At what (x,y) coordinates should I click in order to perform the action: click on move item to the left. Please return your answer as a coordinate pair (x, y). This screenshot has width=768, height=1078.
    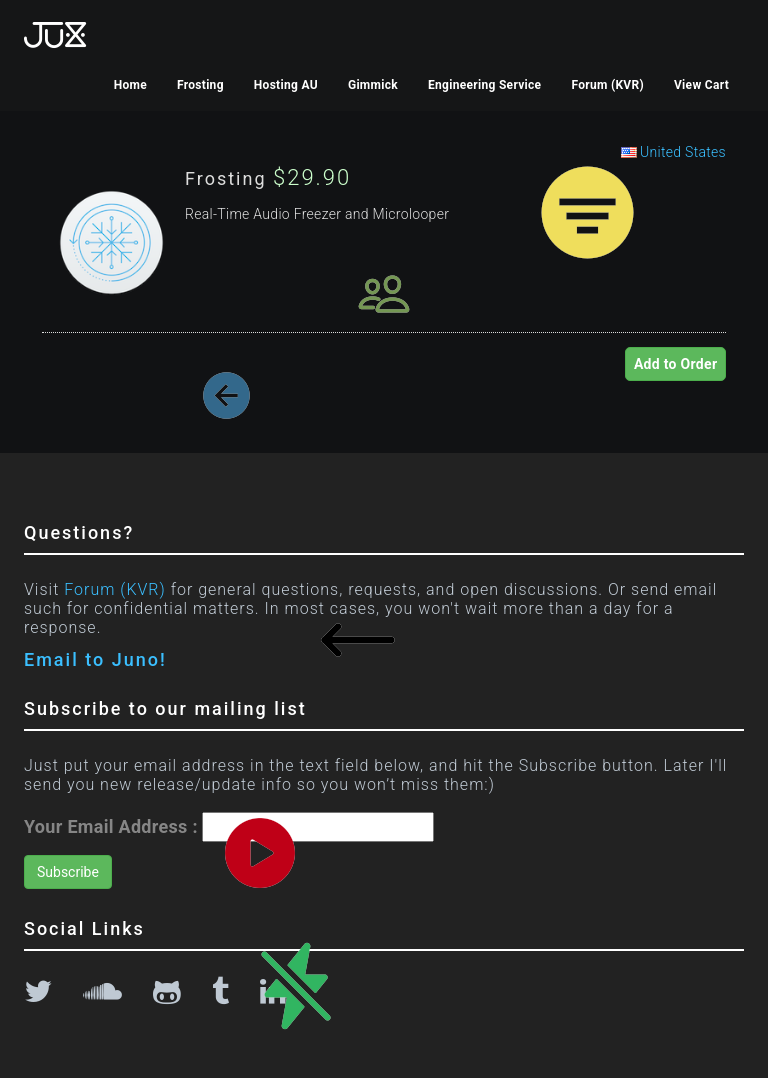
    Looking at the image, I should click on (358, 640).